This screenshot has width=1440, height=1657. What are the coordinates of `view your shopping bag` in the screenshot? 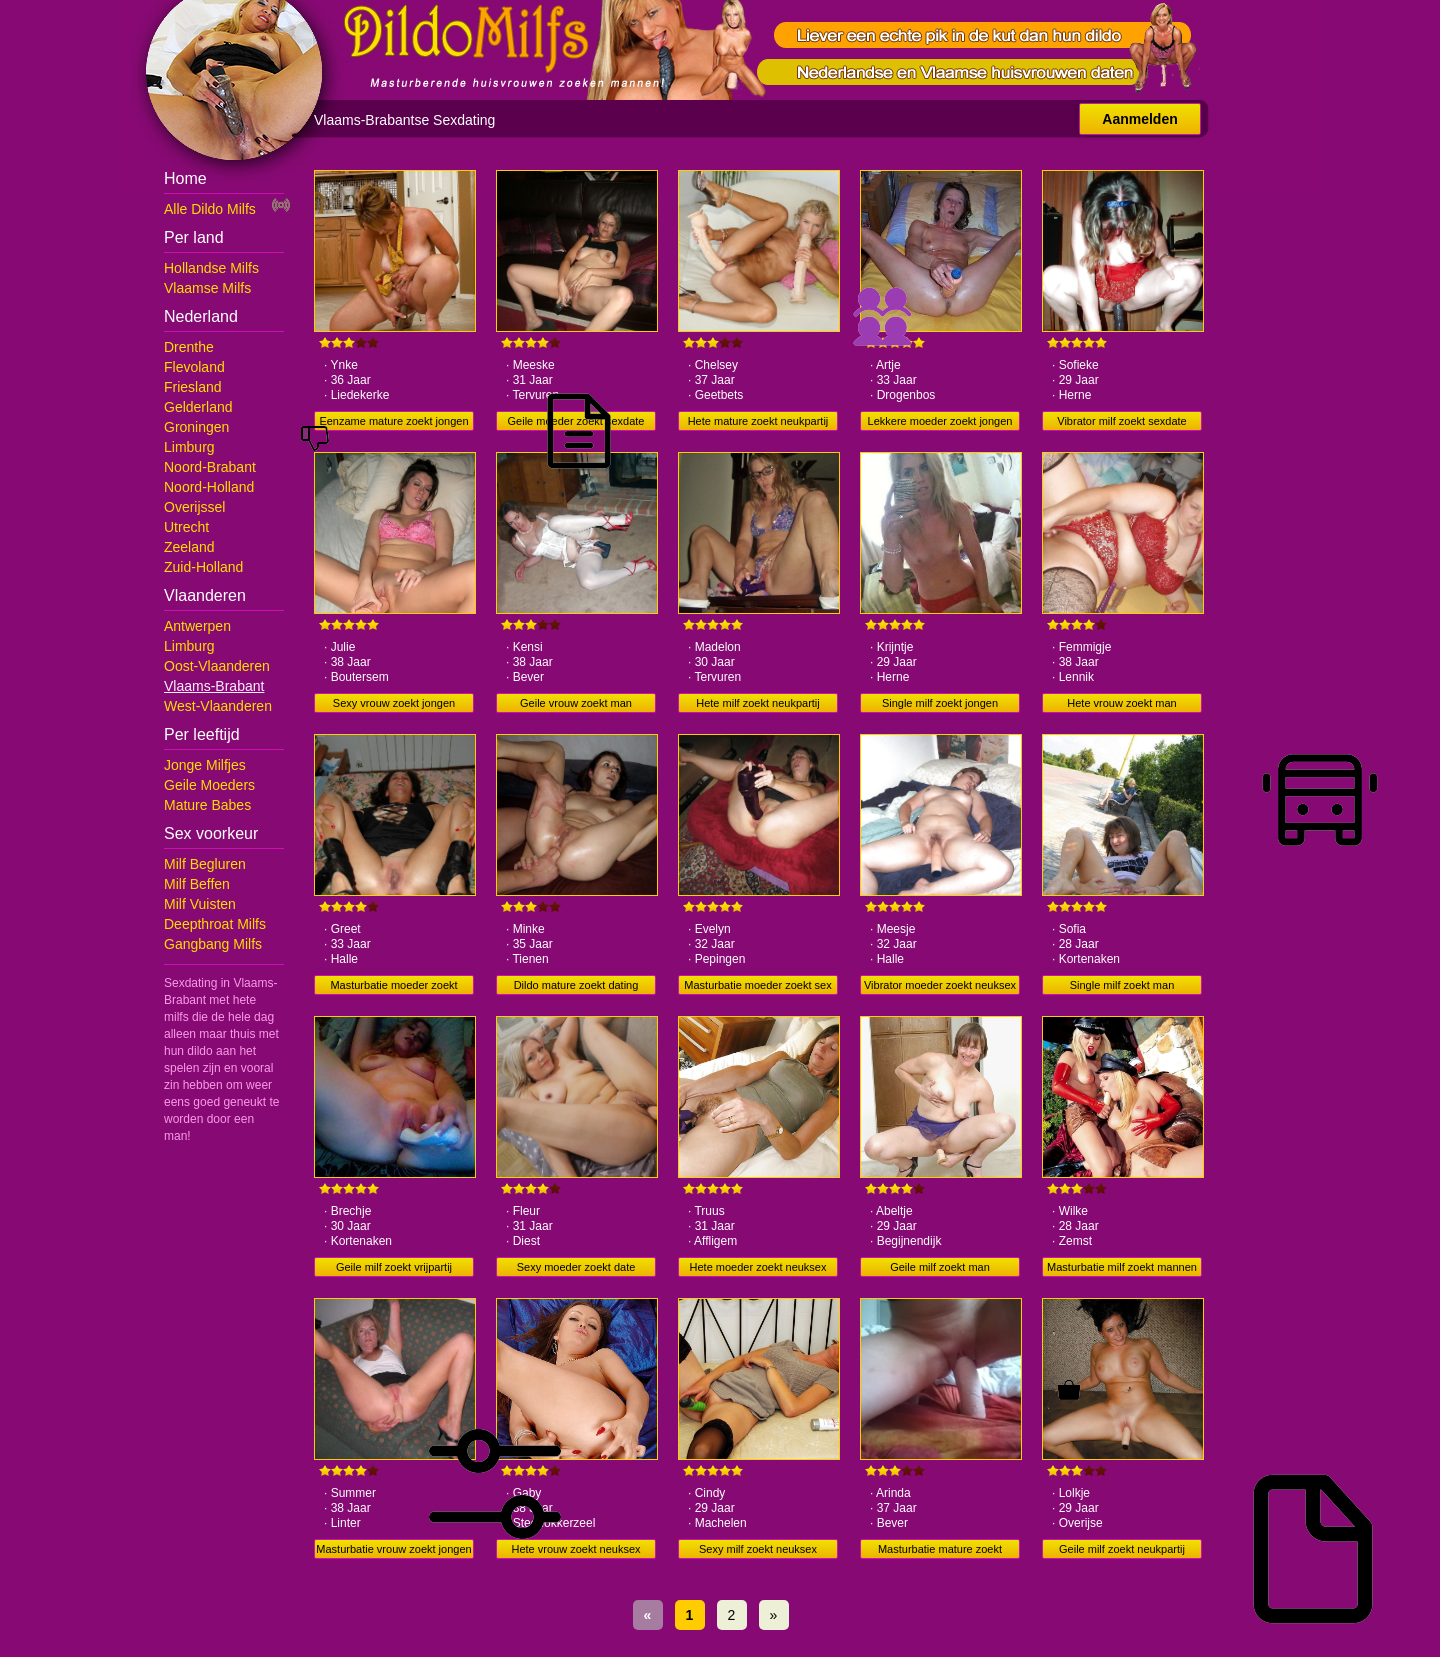 It's located at (1069, 1391).